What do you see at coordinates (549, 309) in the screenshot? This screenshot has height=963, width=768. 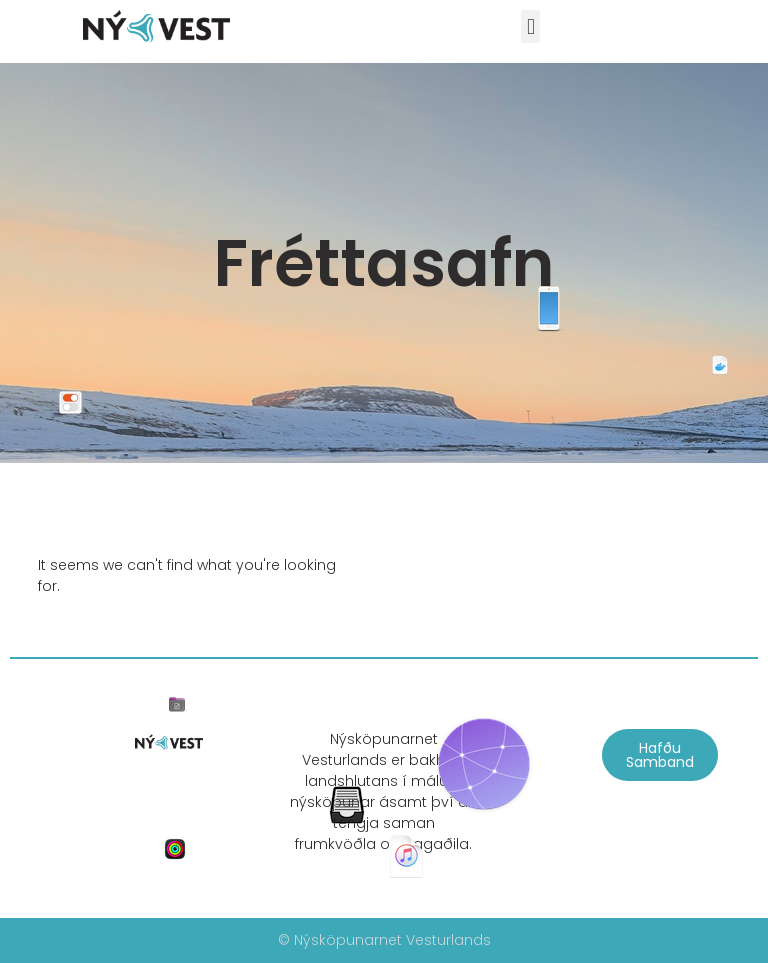 I see `iPod Touch device connected` at bounding box center [549, 309].